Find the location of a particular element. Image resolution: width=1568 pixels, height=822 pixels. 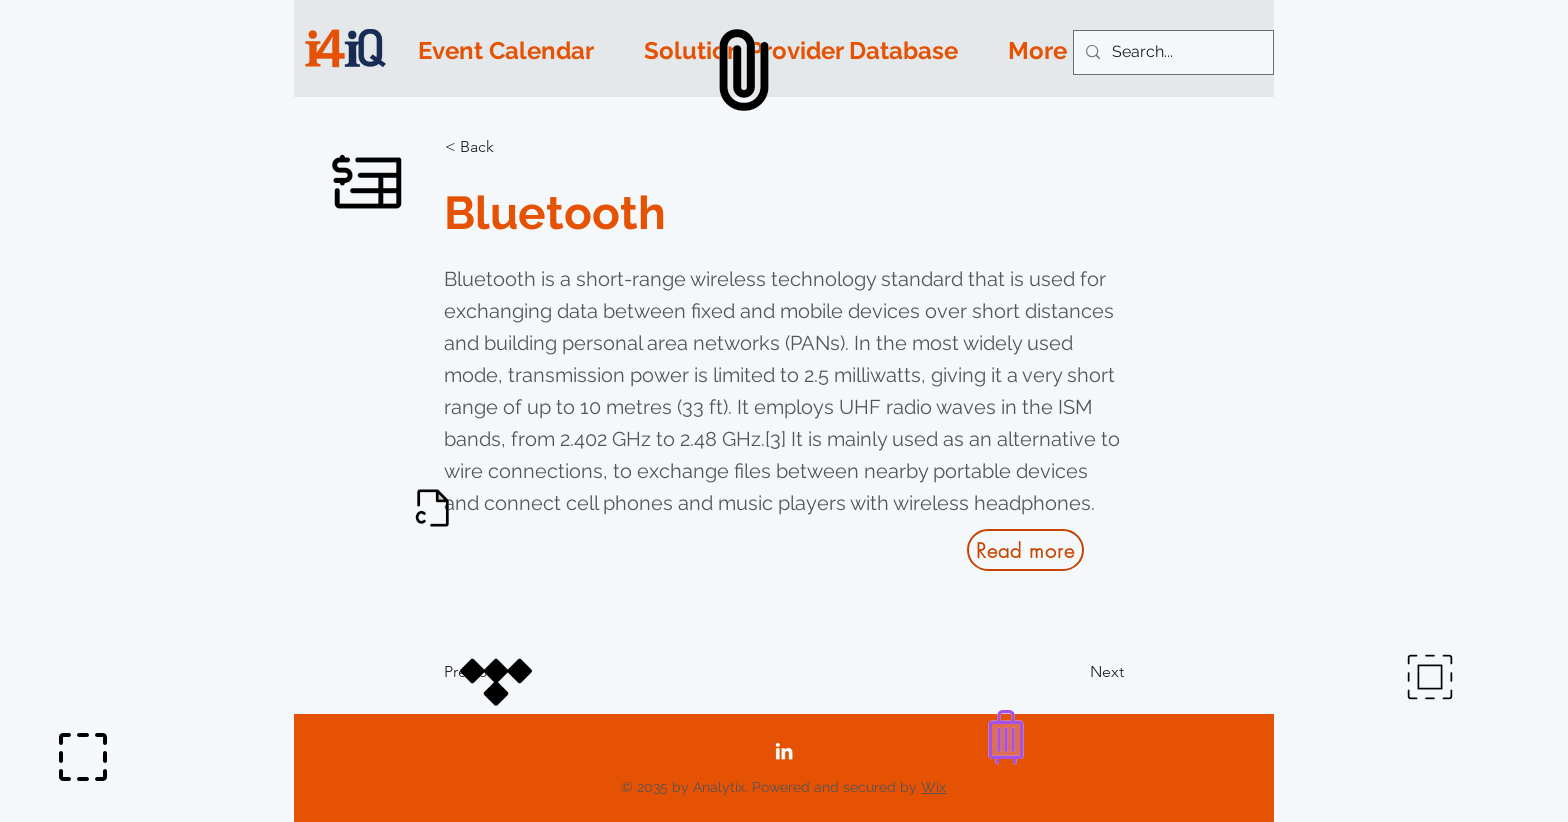

attach a file to your message is located at coordinates (744, 70).